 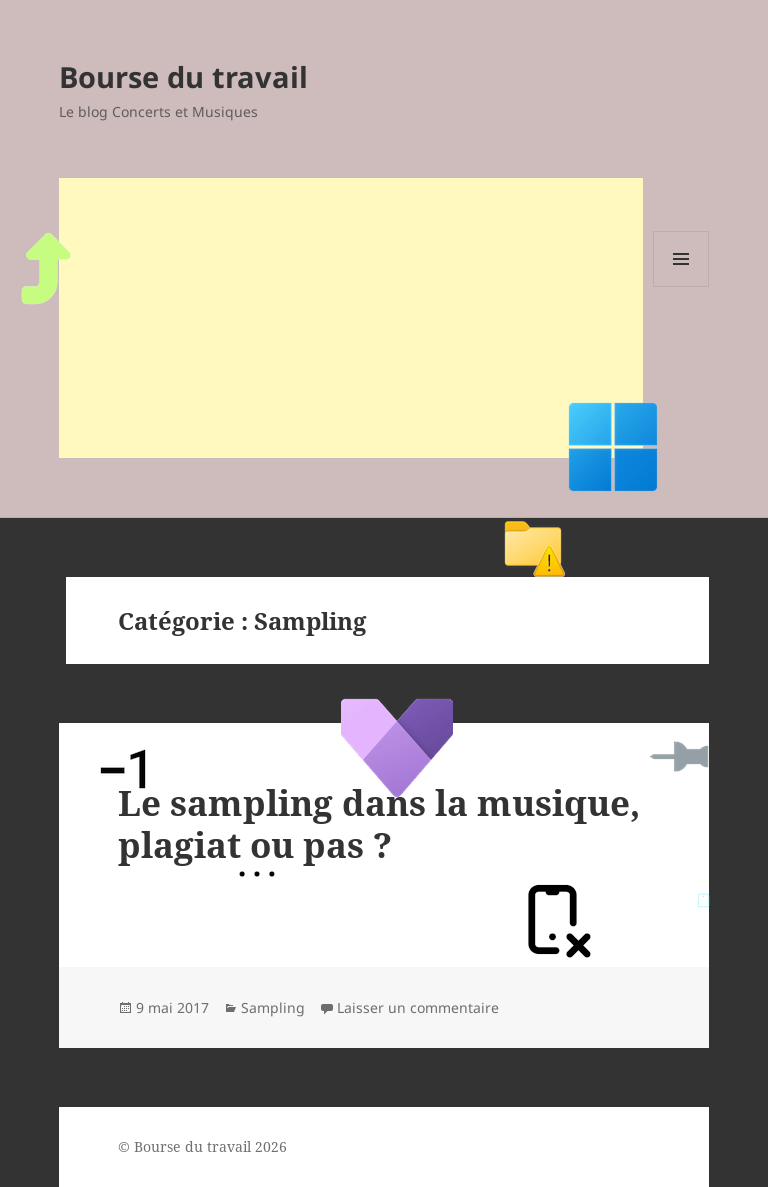 I want to click on access tablet camera settings, so click(x=703, y=900).